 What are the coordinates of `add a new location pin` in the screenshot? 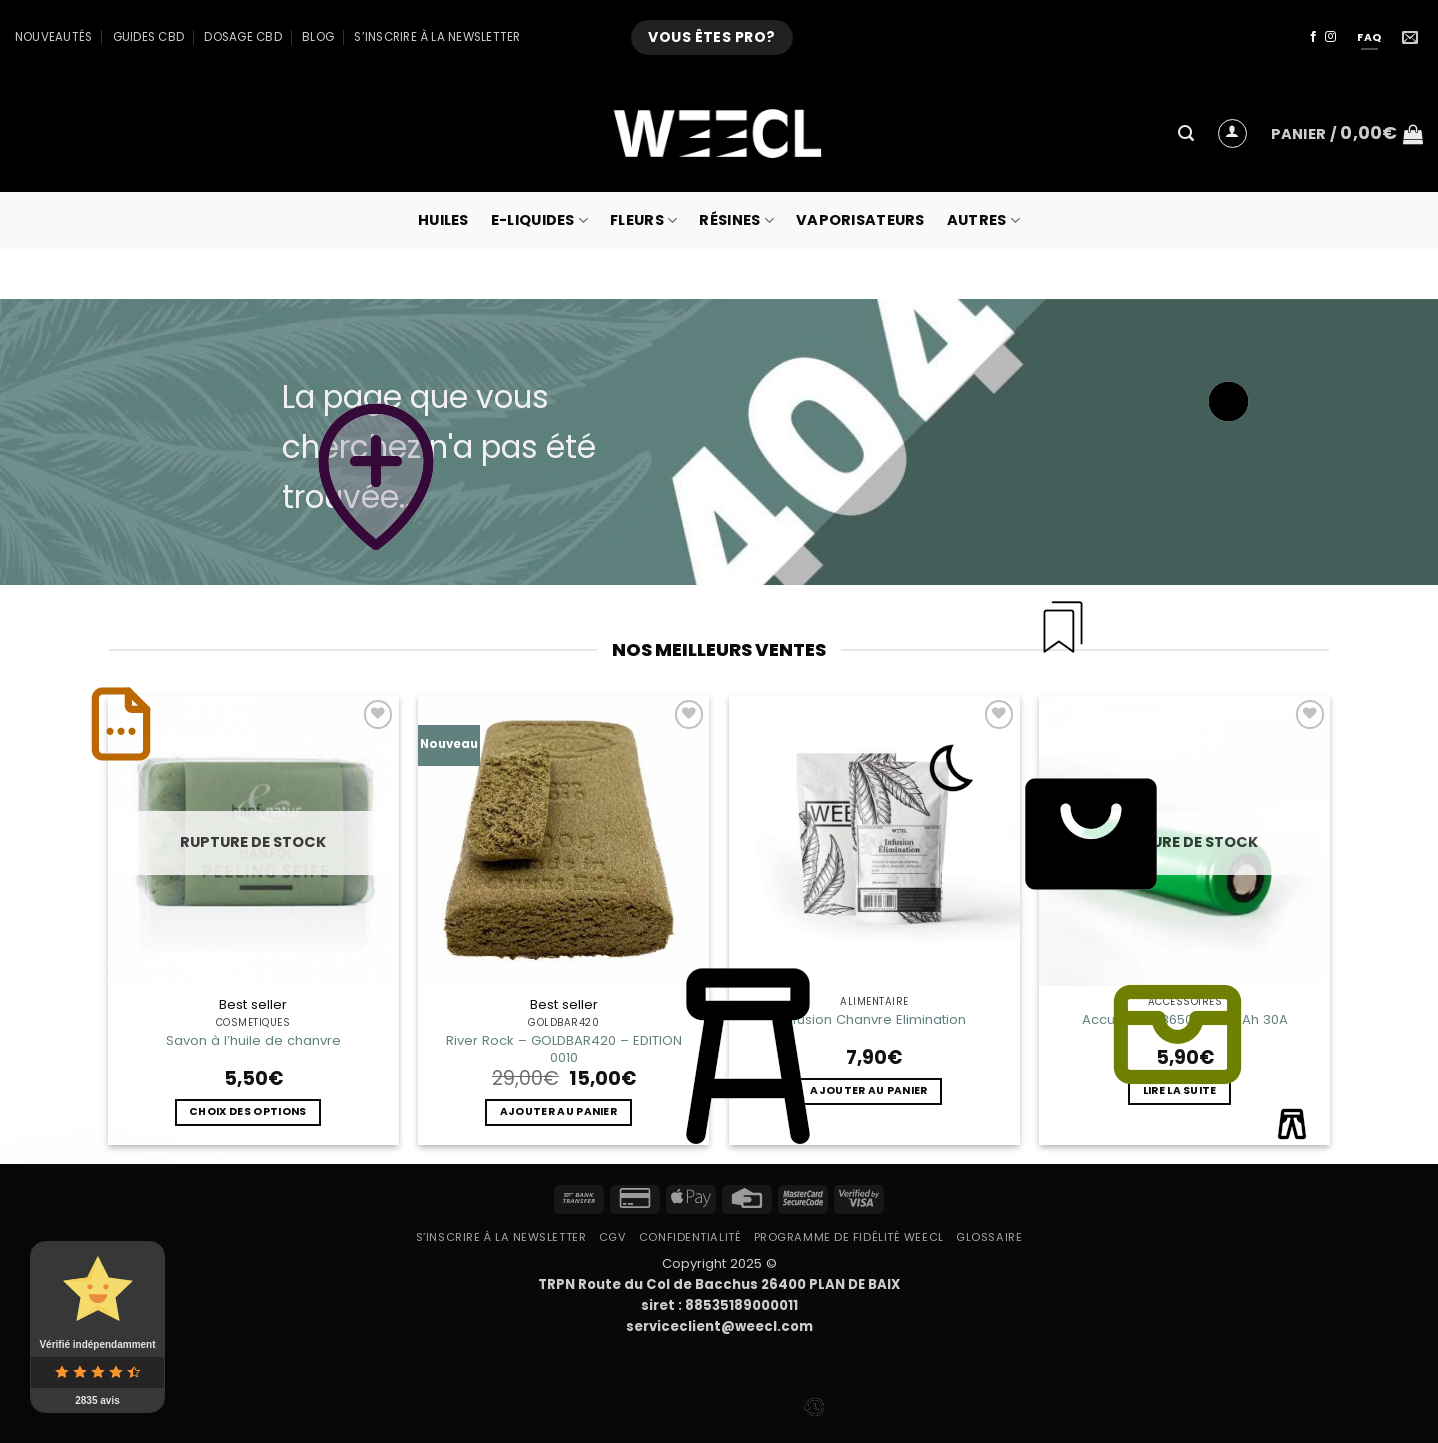 It's located at (376, 477).